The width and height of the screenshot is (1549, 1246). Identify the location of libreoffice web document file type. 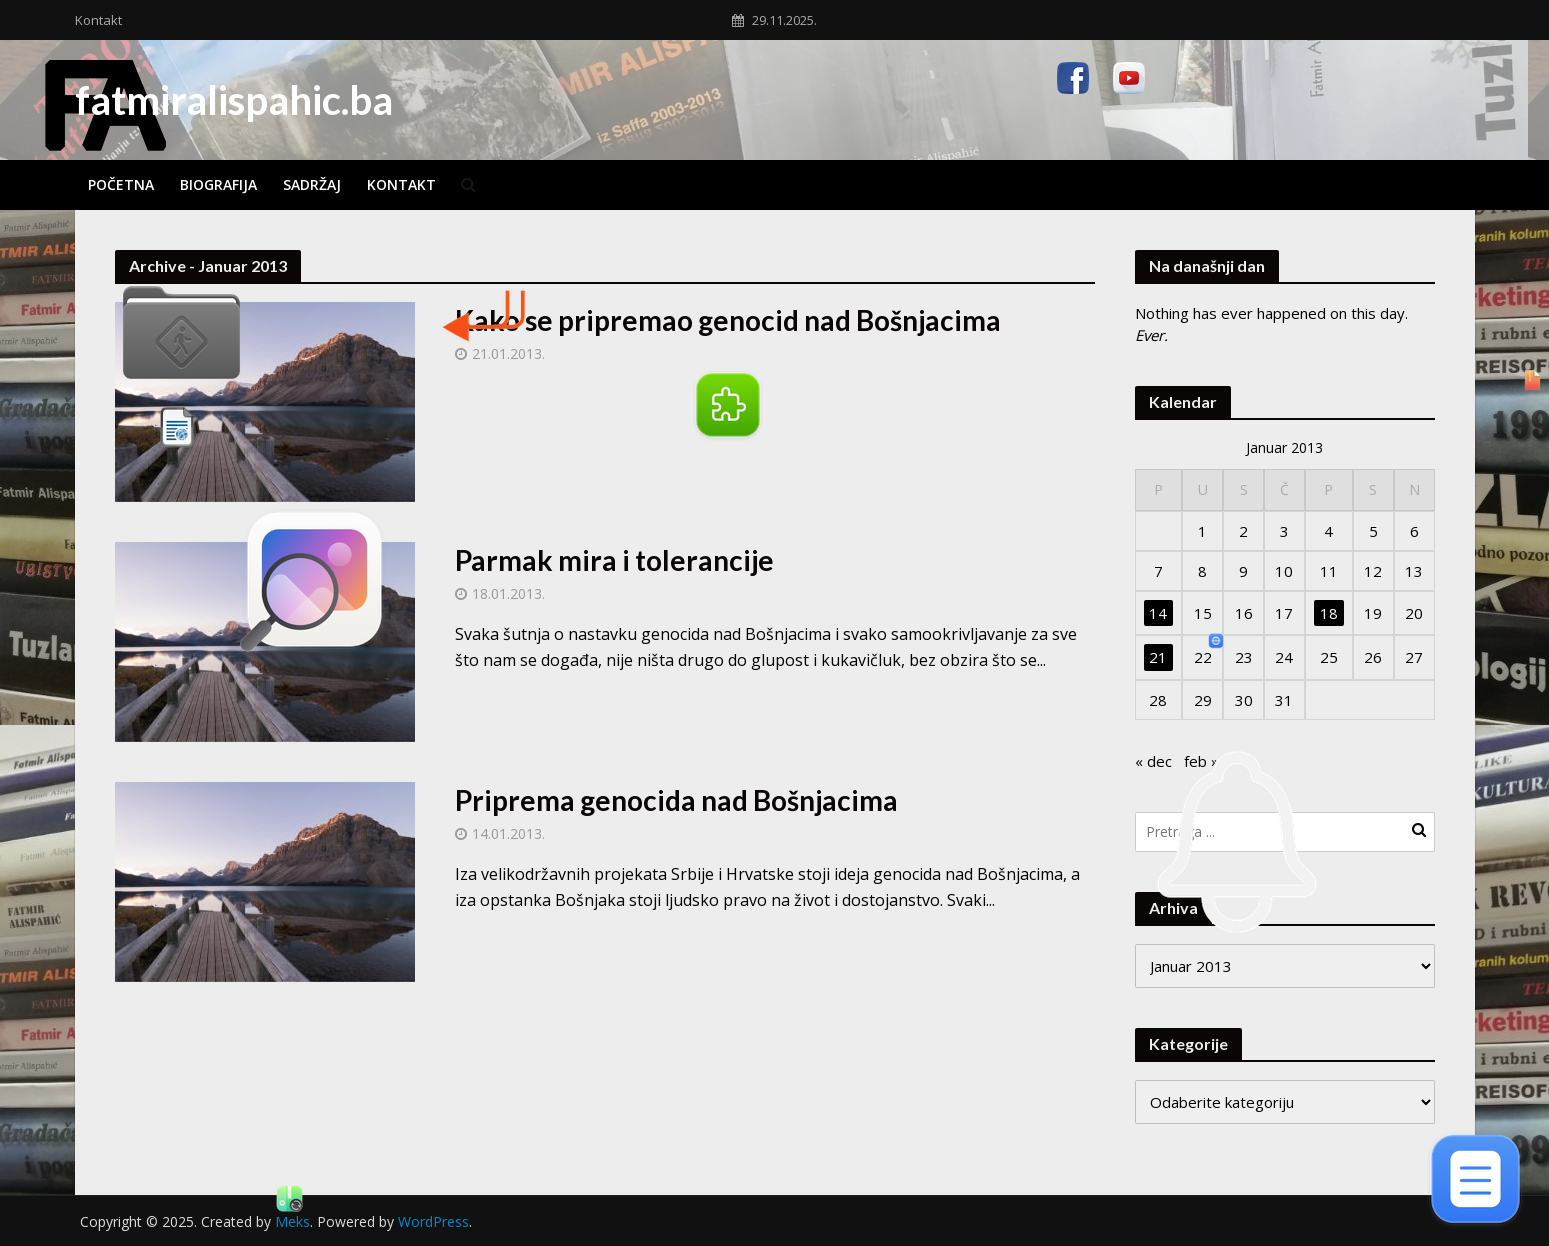
(177, 427).